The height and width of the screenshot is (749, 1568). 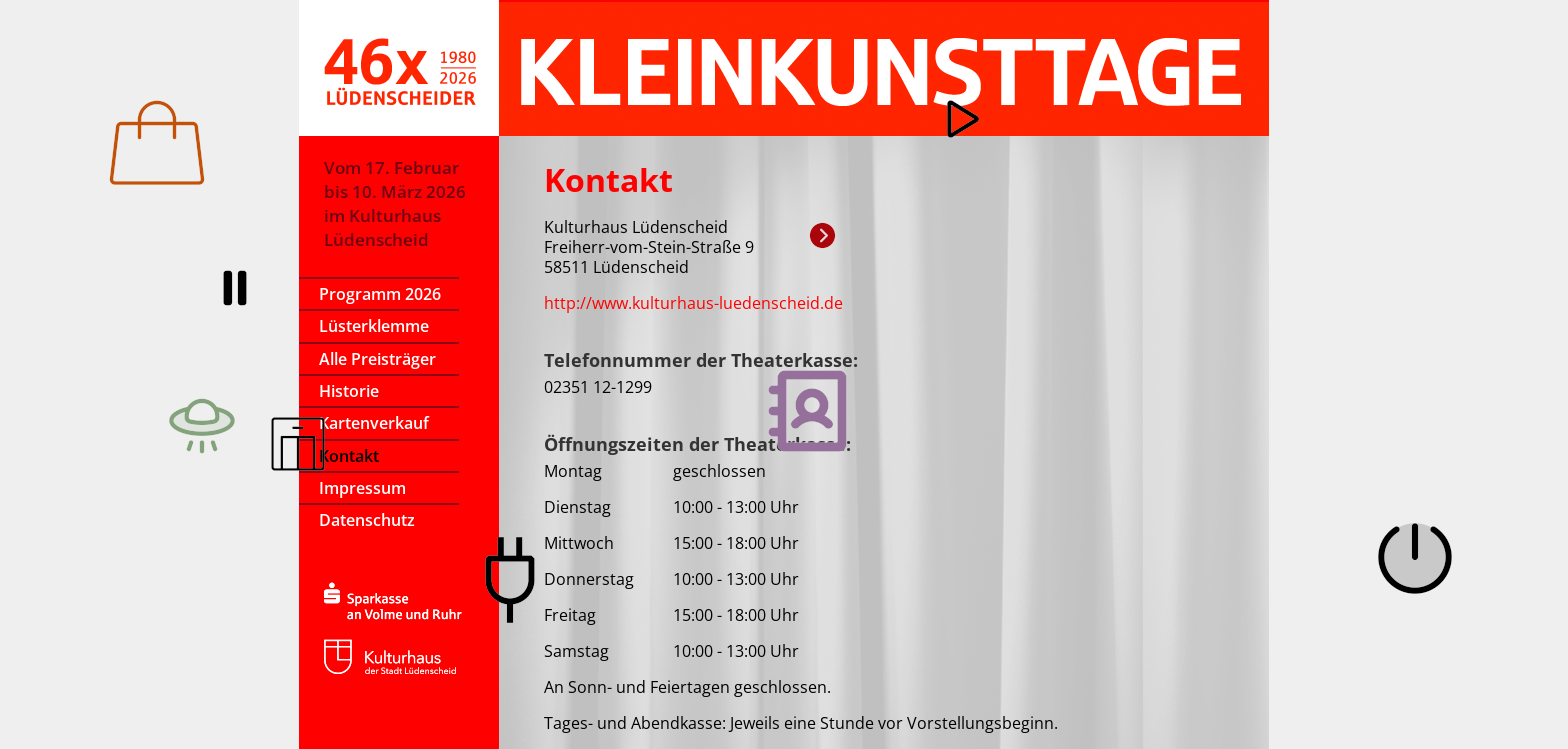 I want to click on pause media playback, so click(x=235, y=288).